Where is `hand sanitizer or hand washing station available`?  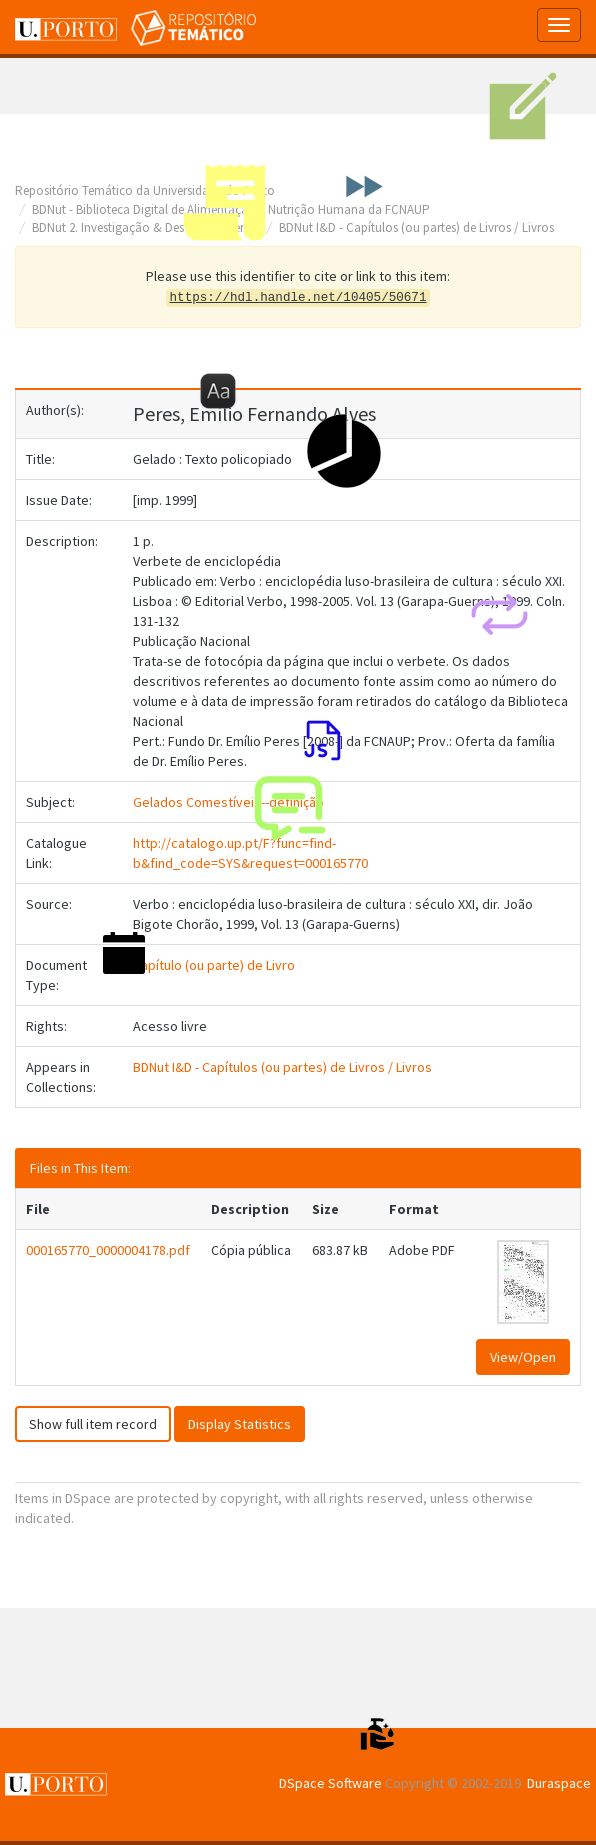 hand sanitizer or hand washing station available is located at coordinates (378, 1734).